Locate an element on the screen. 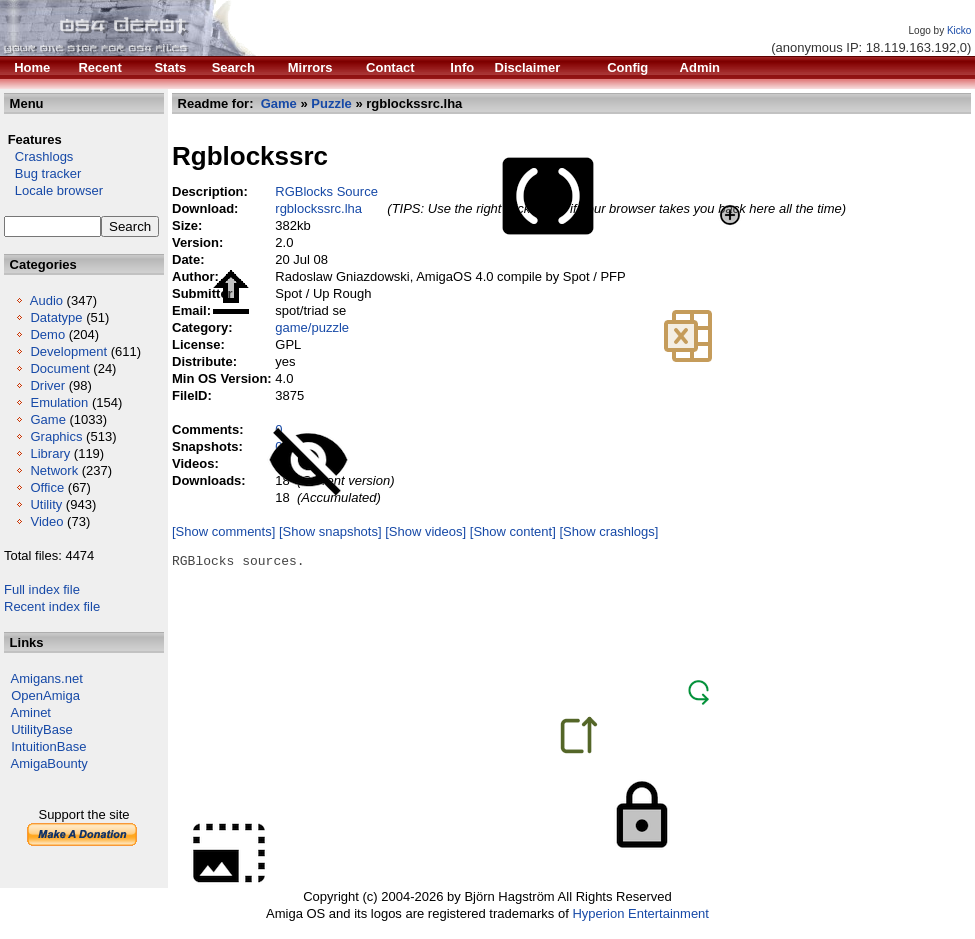  hide password or sensitive content is located at coordinates (308, 461).